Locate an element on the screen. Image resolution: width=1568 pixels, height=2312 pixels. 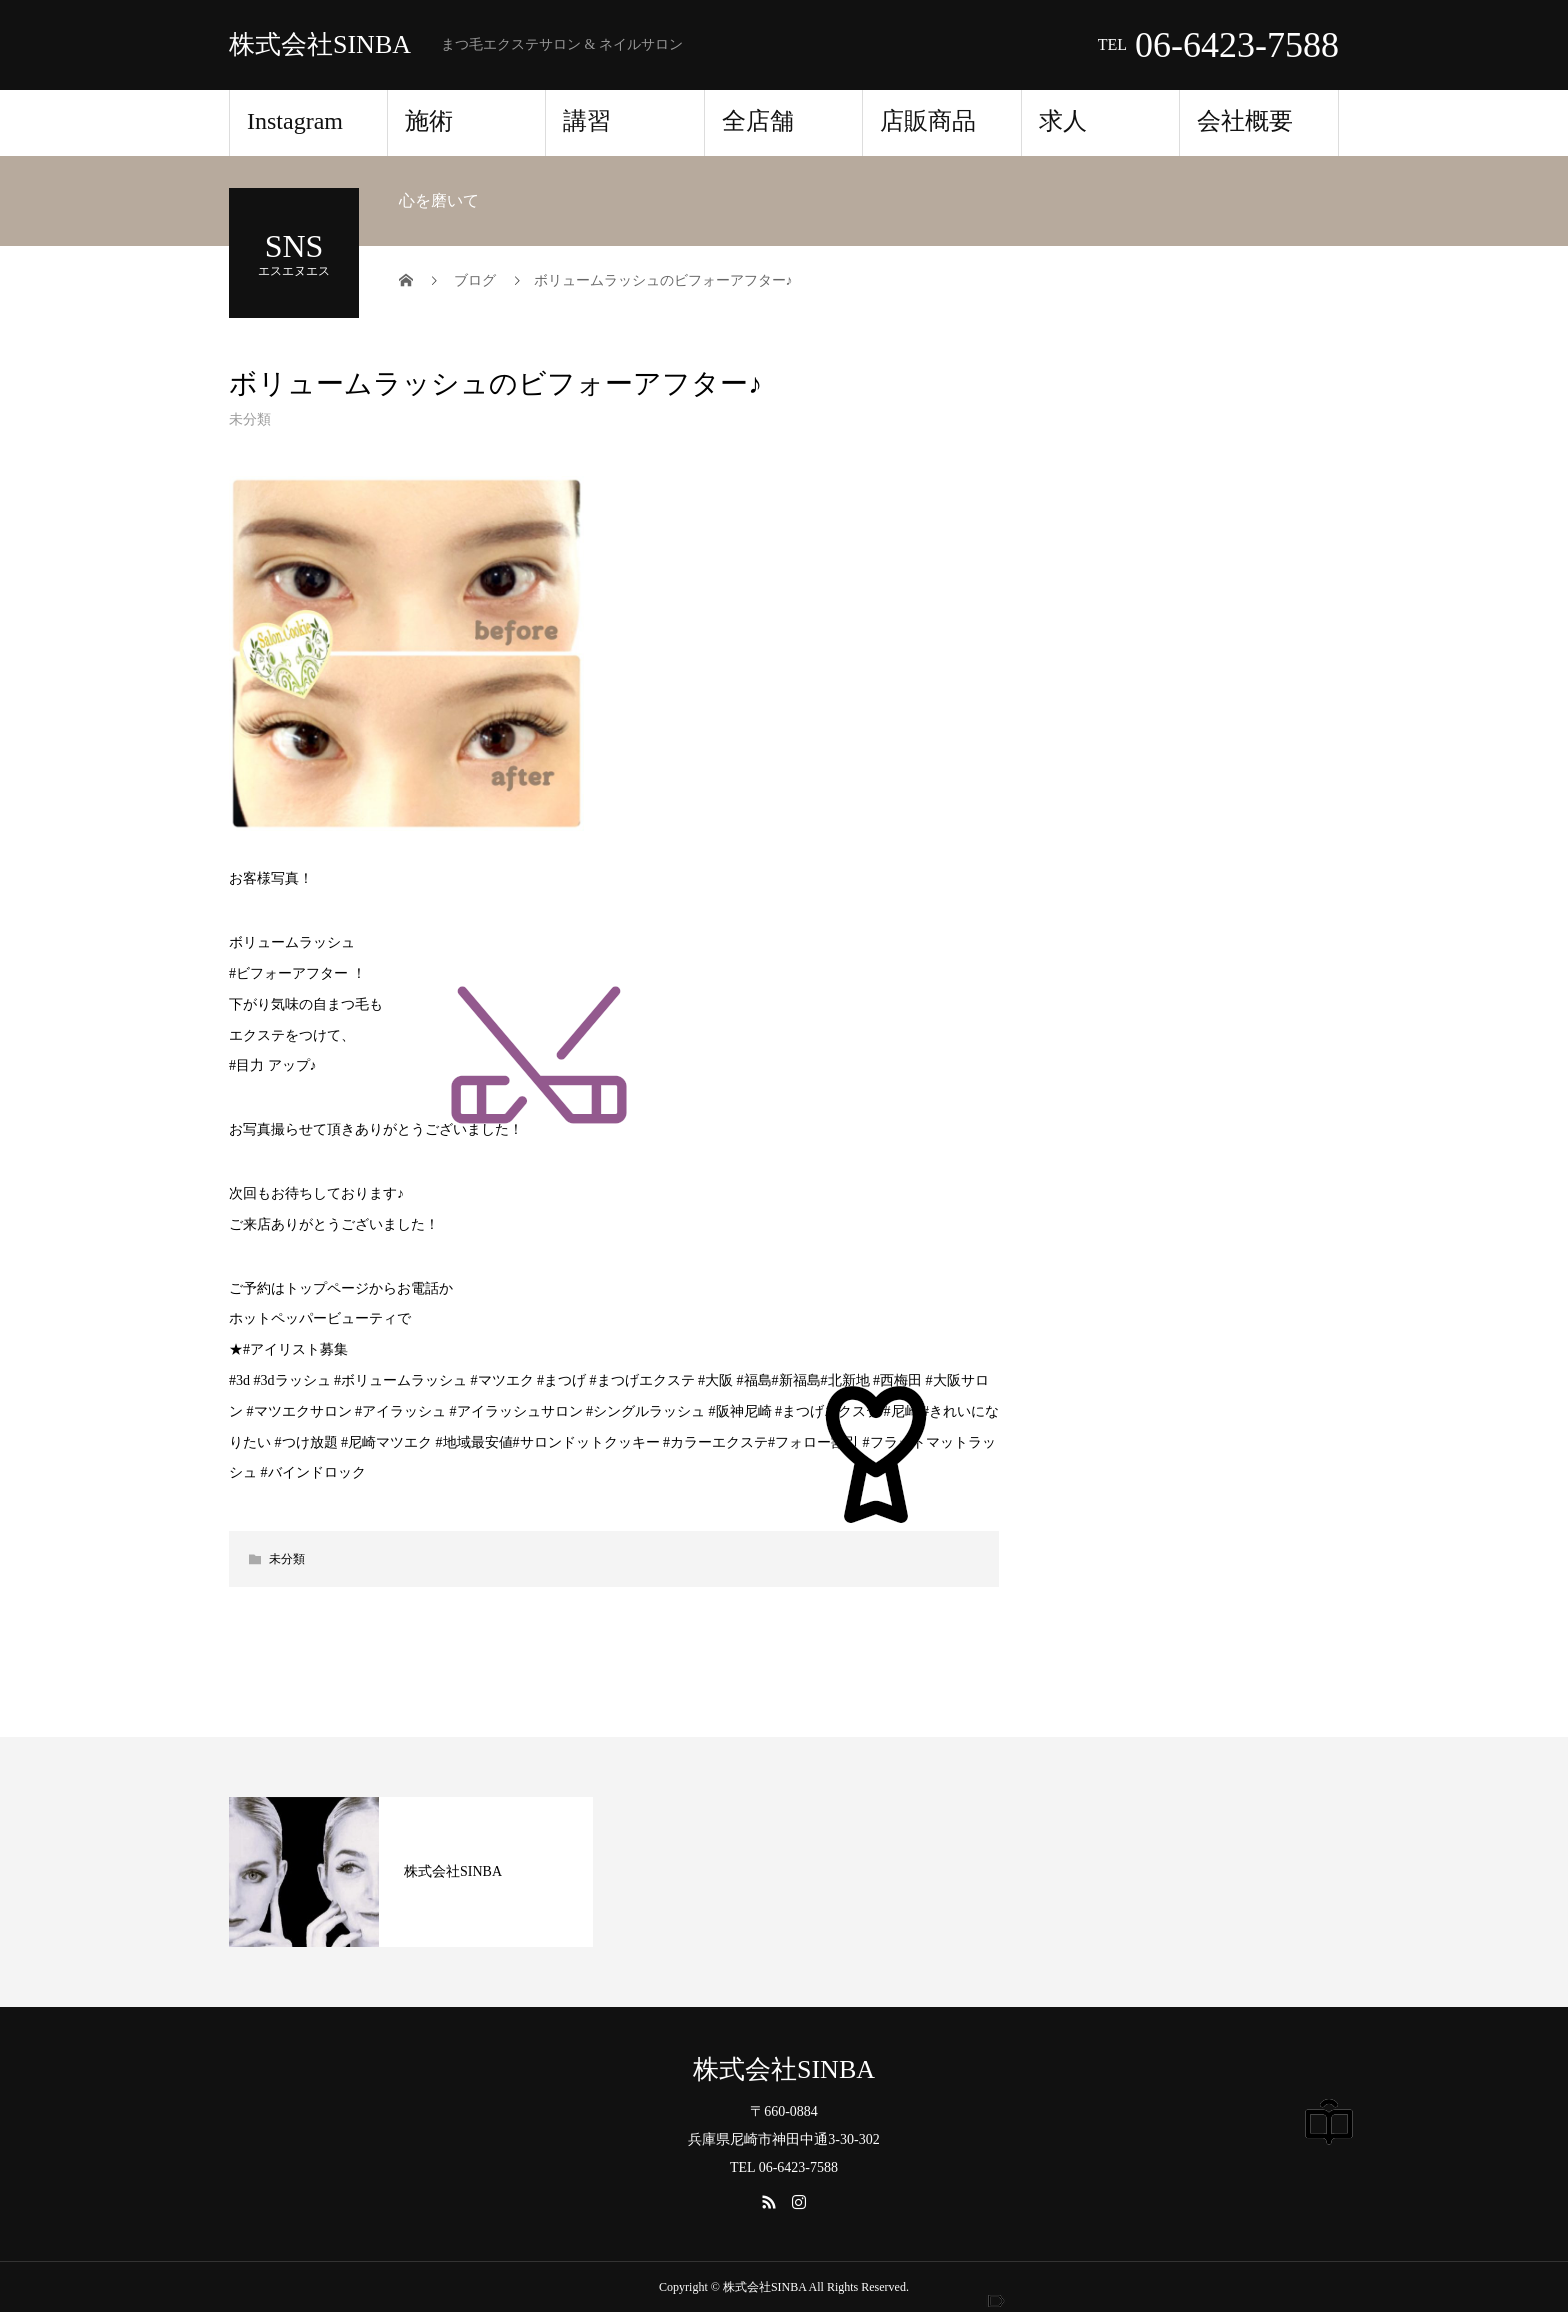
add a label or tag to an item is located at coordinates (996, 2301).